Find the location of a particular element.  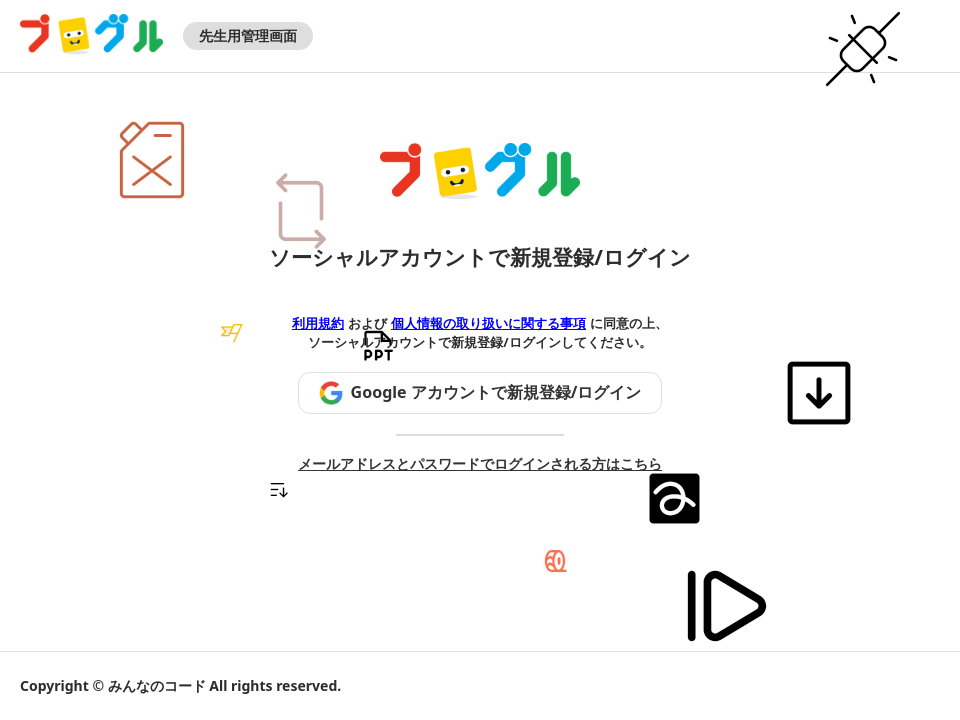

rotate device orientation is located at coordinates (301, 211).